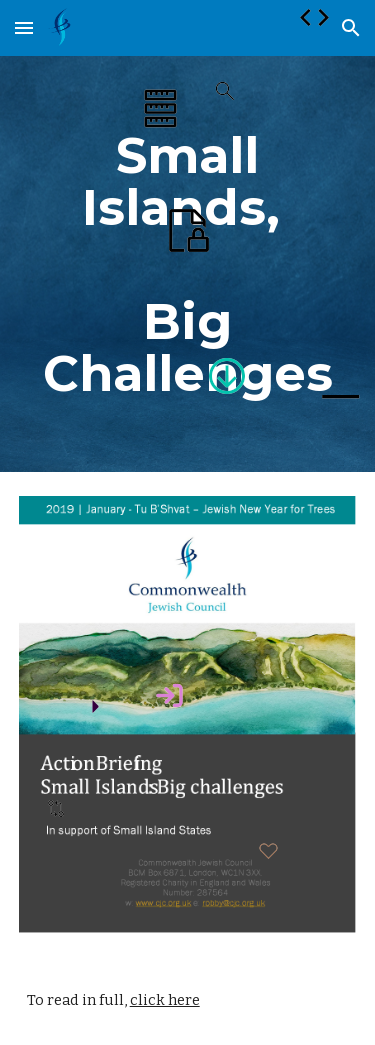  What do you see at coordinates (95, 706) in the screenshot?
I see `play media or start playback` at bounding box center [95, 706].